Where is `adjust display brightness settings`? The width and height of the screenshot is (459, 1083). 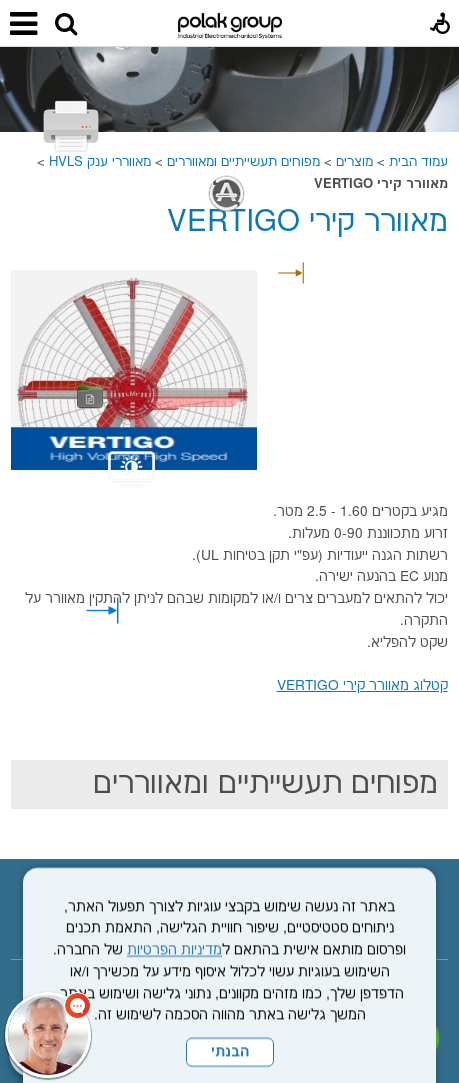 adjust display brightness settings is located at coordinates (131, 469).